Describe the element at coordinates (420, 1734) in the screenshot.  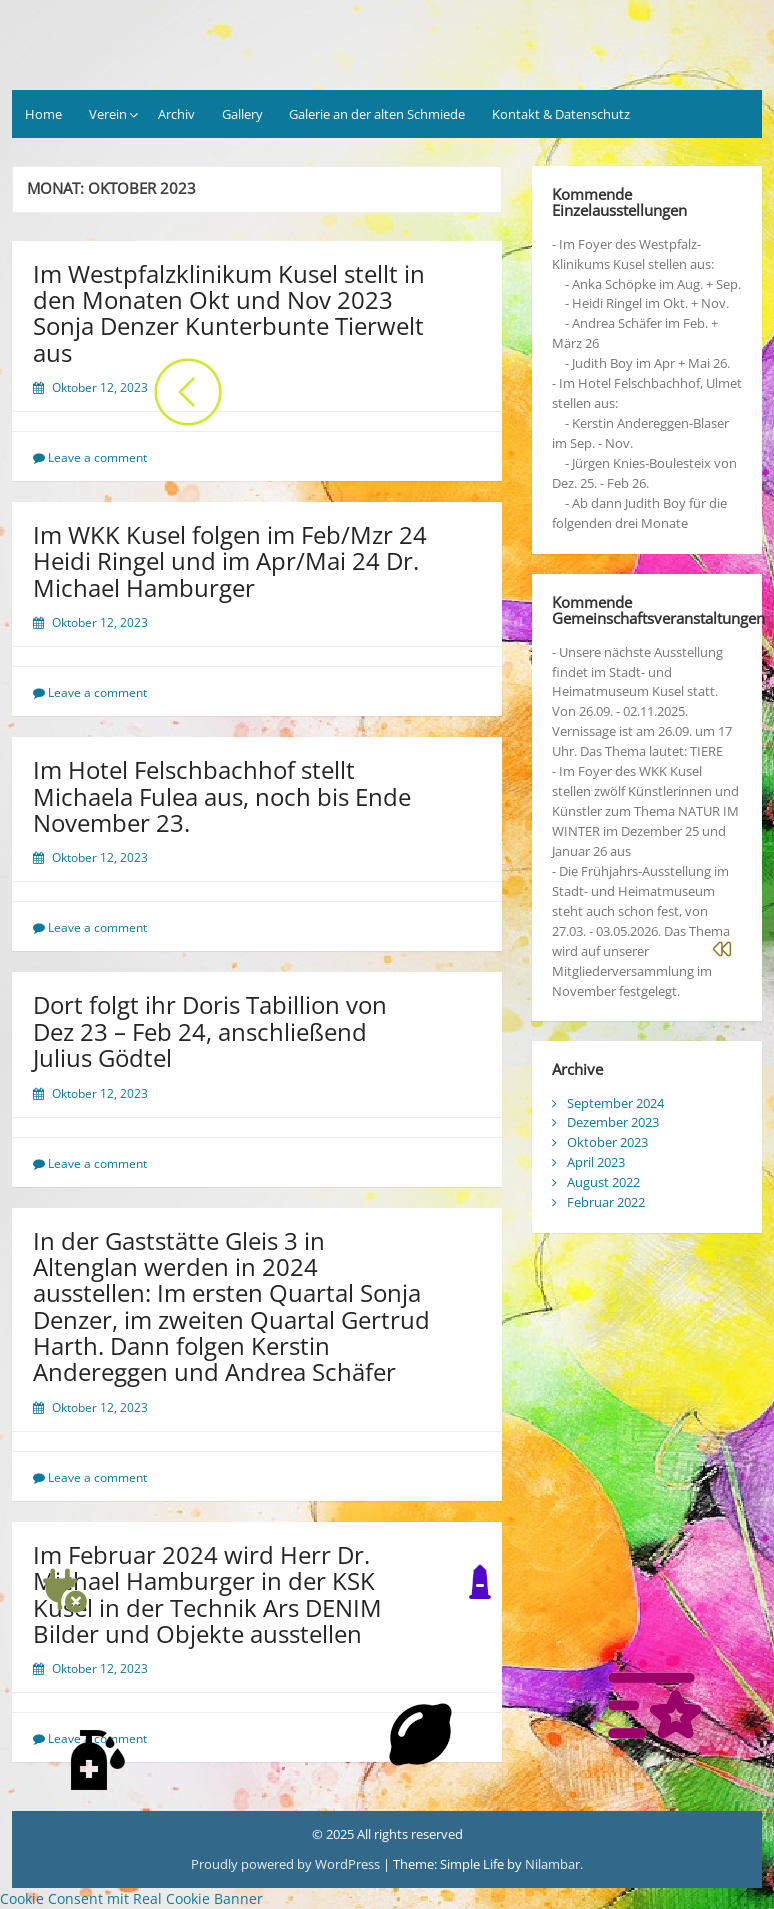
I see `indicates fresh or organic content` at that location.